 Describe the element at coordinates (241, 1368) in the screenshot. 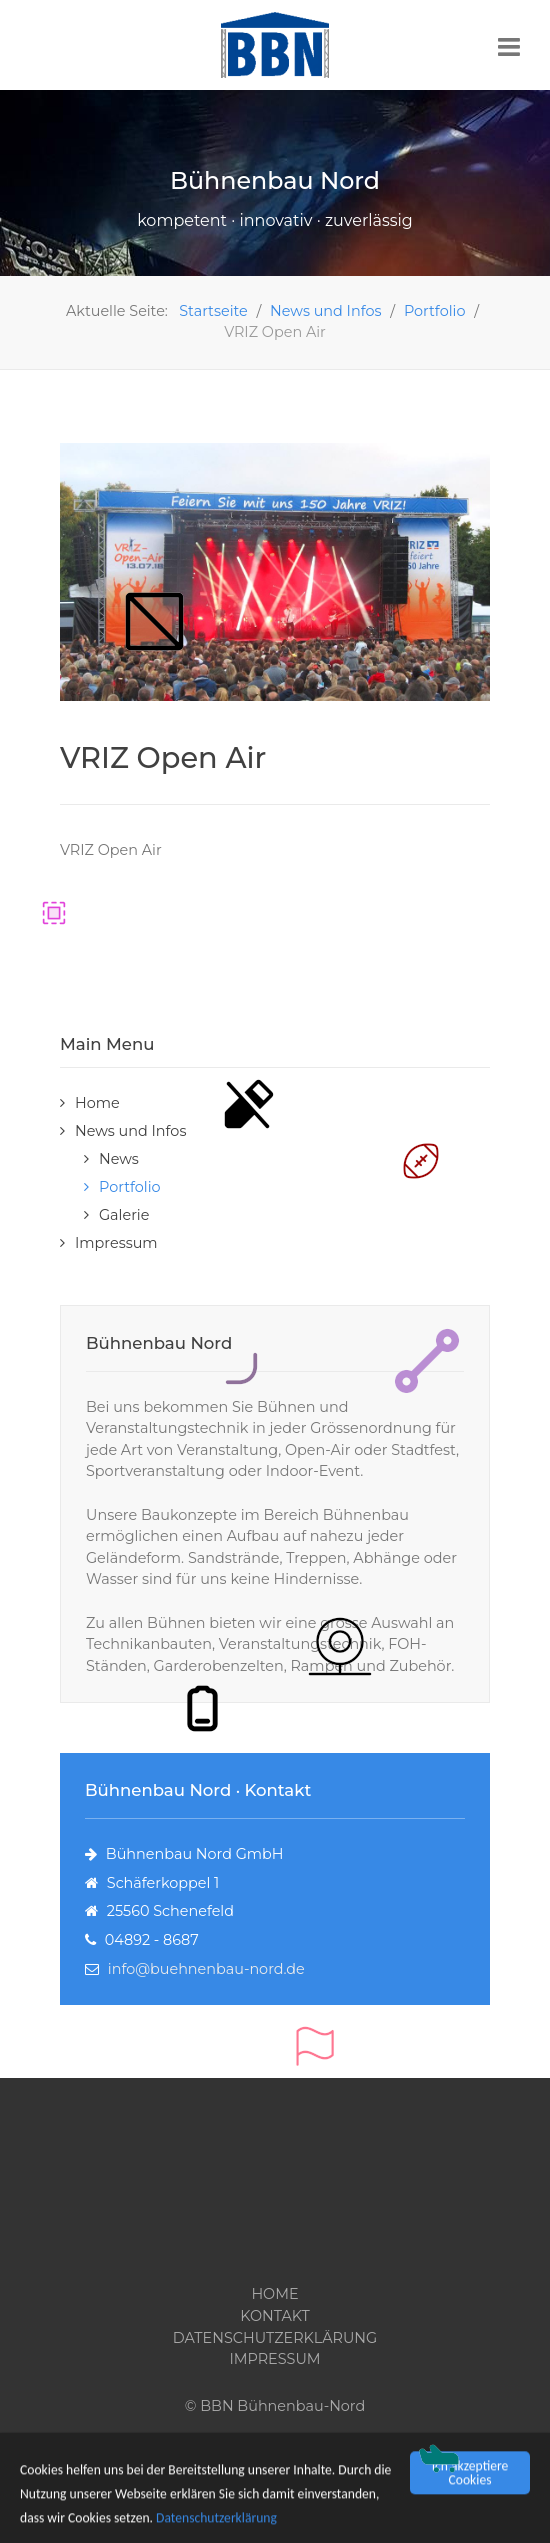

I see `adjust bottom-right corner radius` at that location.